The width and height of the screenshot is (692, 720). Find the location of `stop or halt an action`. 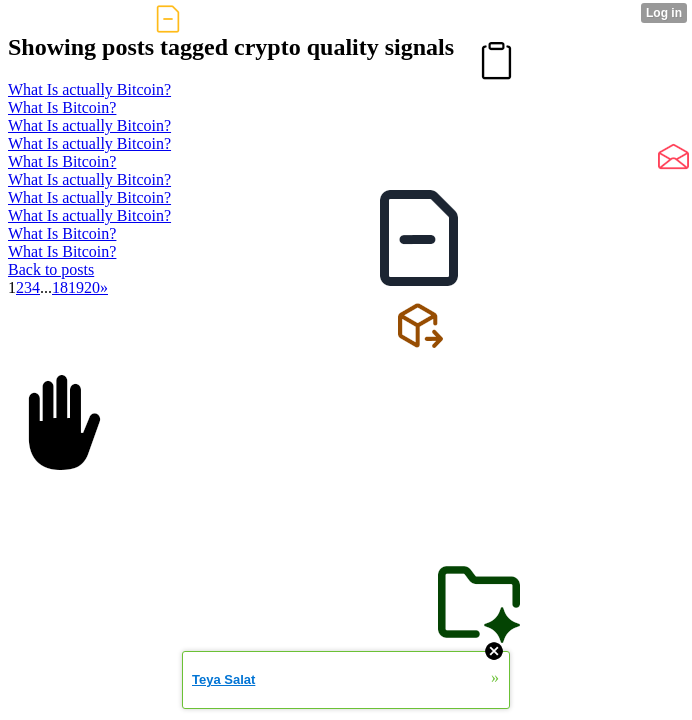

stop or halt an action is located at coordinates (64, 422).